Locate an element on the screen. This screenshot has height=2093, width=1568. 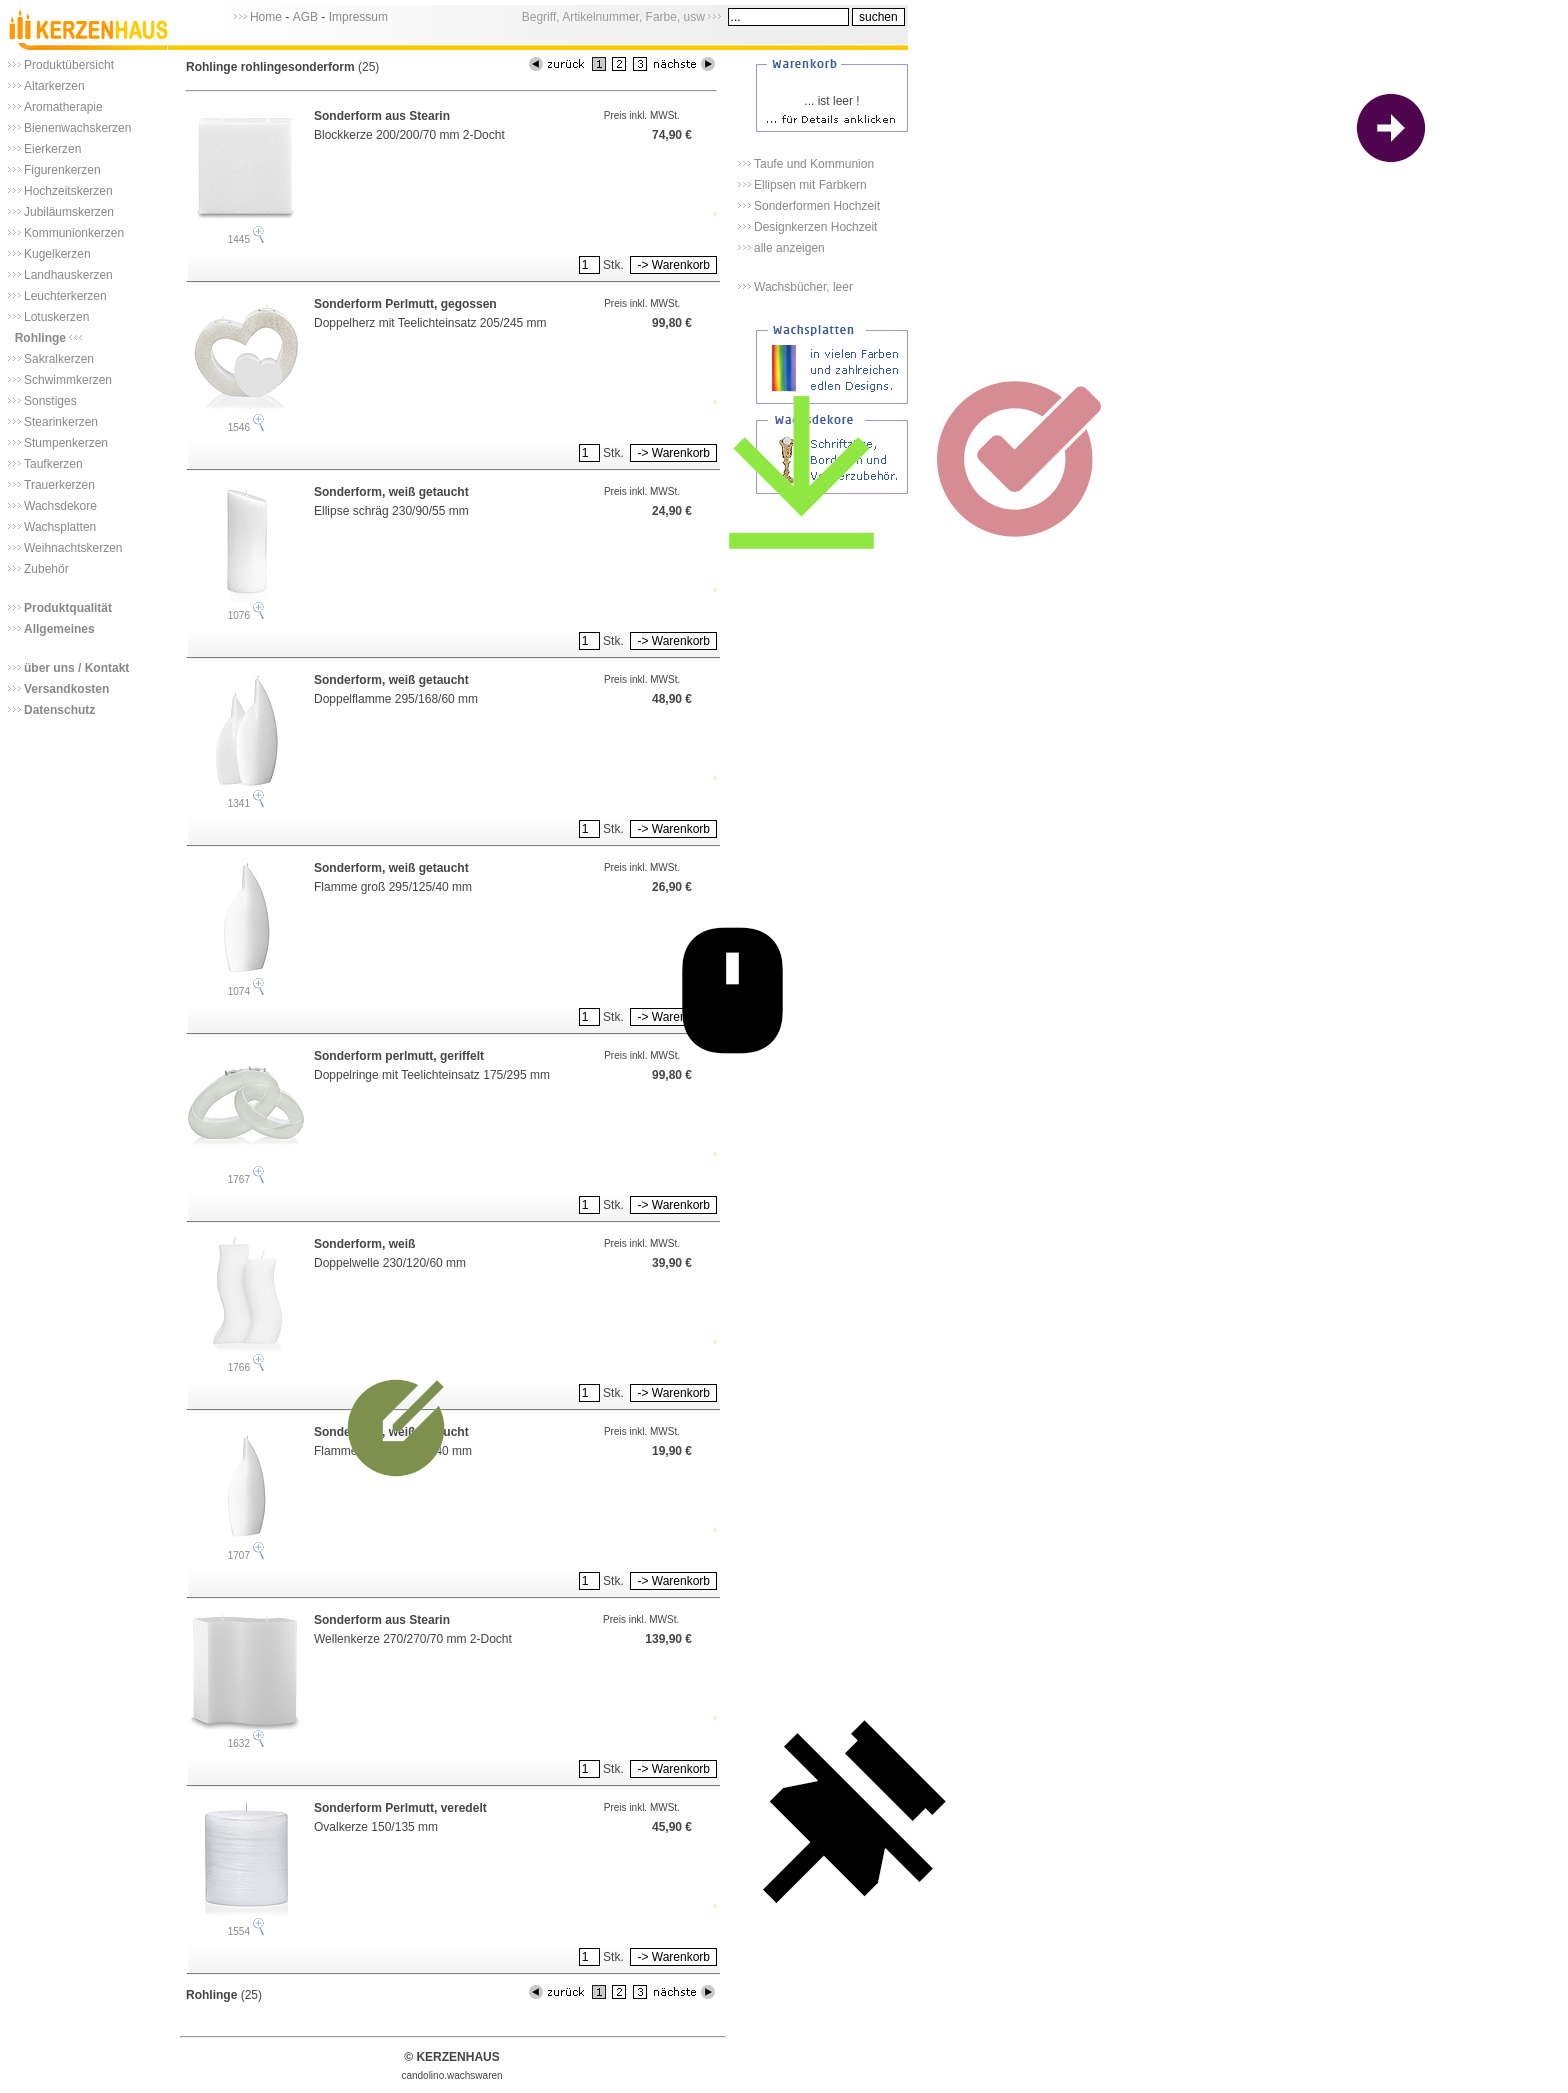
download a file or document is located at coordinates (801, 476).